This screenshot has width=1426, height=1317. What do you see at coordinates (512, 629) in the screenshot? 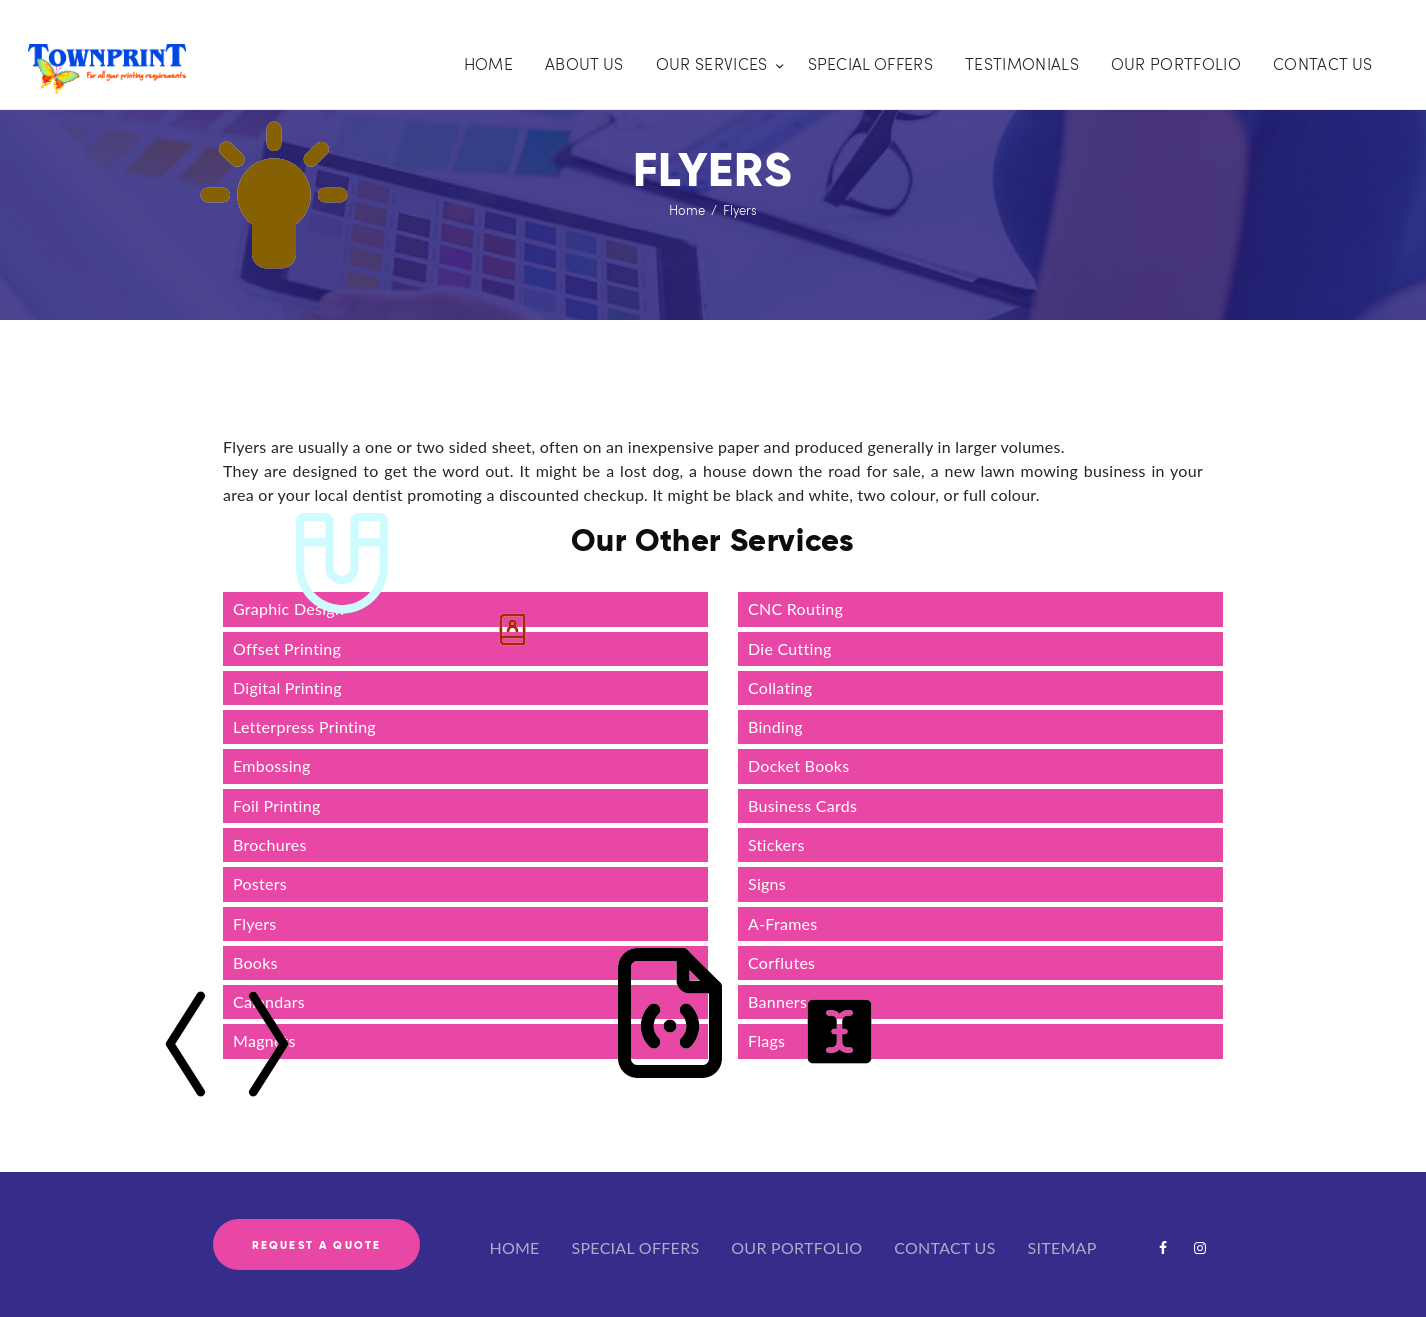
I see `view contact directory` at bounding box center [512, 629].